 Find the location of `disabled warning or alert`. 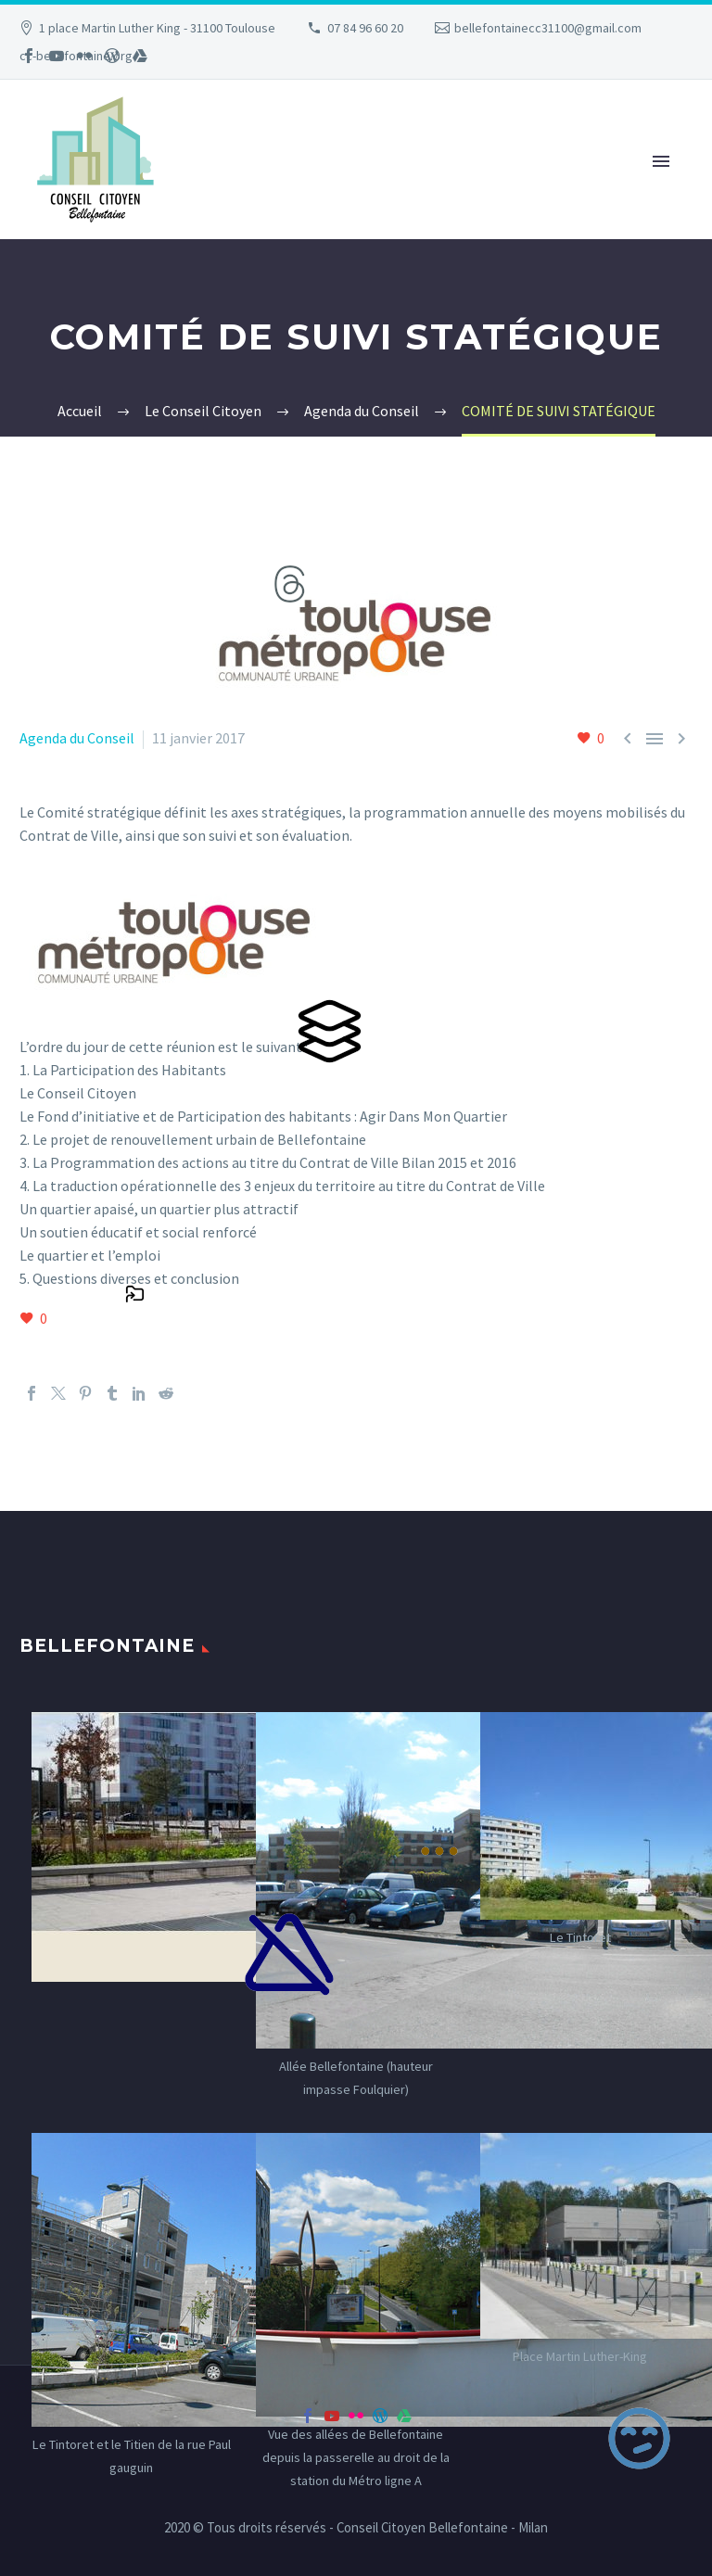

disabled warning or alert is located at coordinates (289, 1955).